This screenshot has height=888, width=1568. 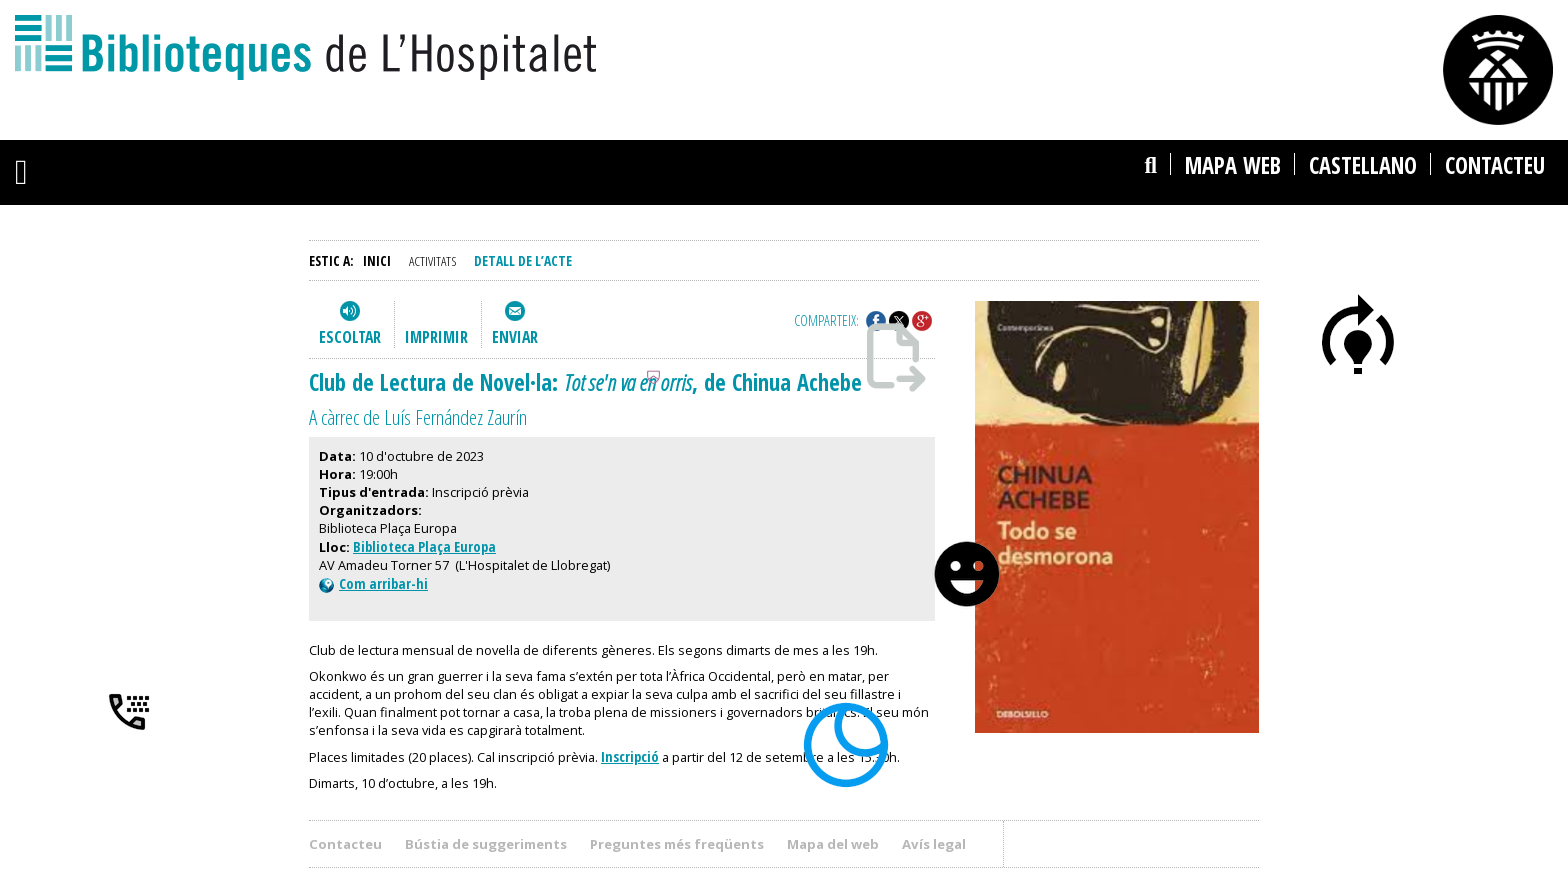 I want to click on open emoji picker, so click(x=967, y=574).